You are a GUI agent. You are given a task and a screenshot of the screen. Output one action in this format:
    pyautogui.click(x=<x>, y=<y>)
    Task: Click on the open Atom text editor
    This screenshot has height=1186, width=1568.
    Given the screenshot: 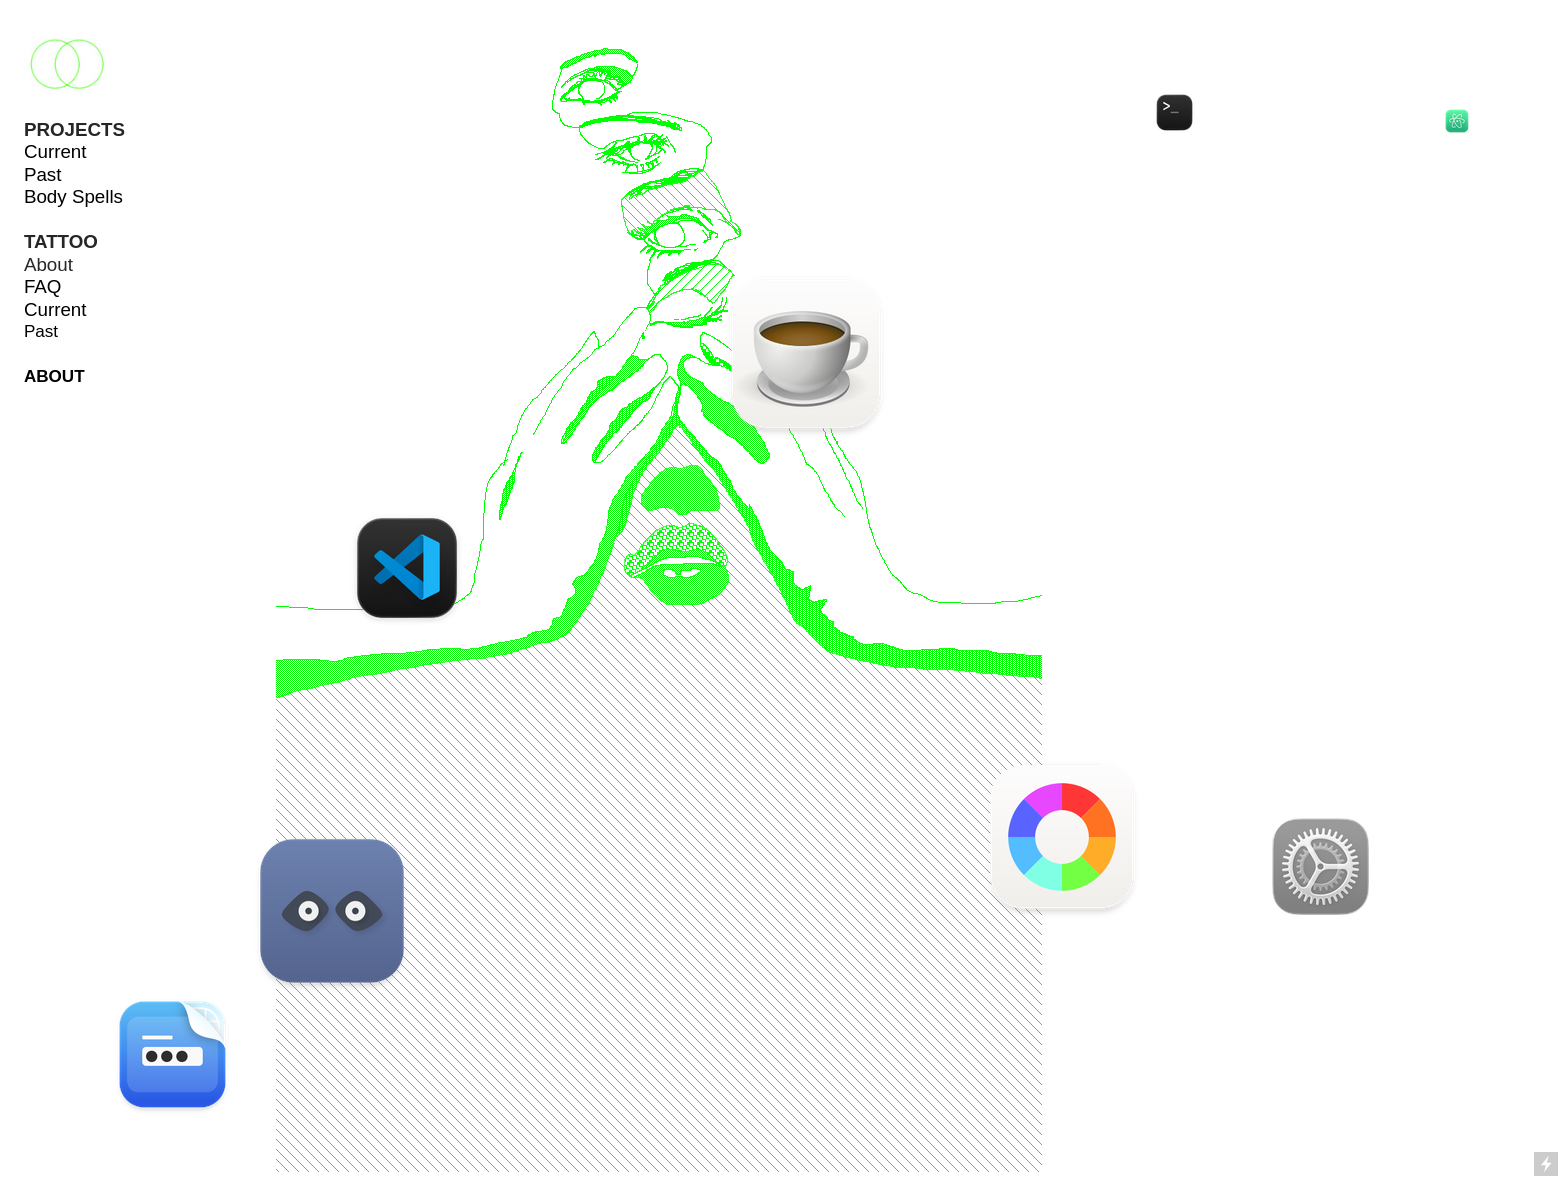 What is the action you would take?
    pyautogui.click(x=1457, y=121)
    